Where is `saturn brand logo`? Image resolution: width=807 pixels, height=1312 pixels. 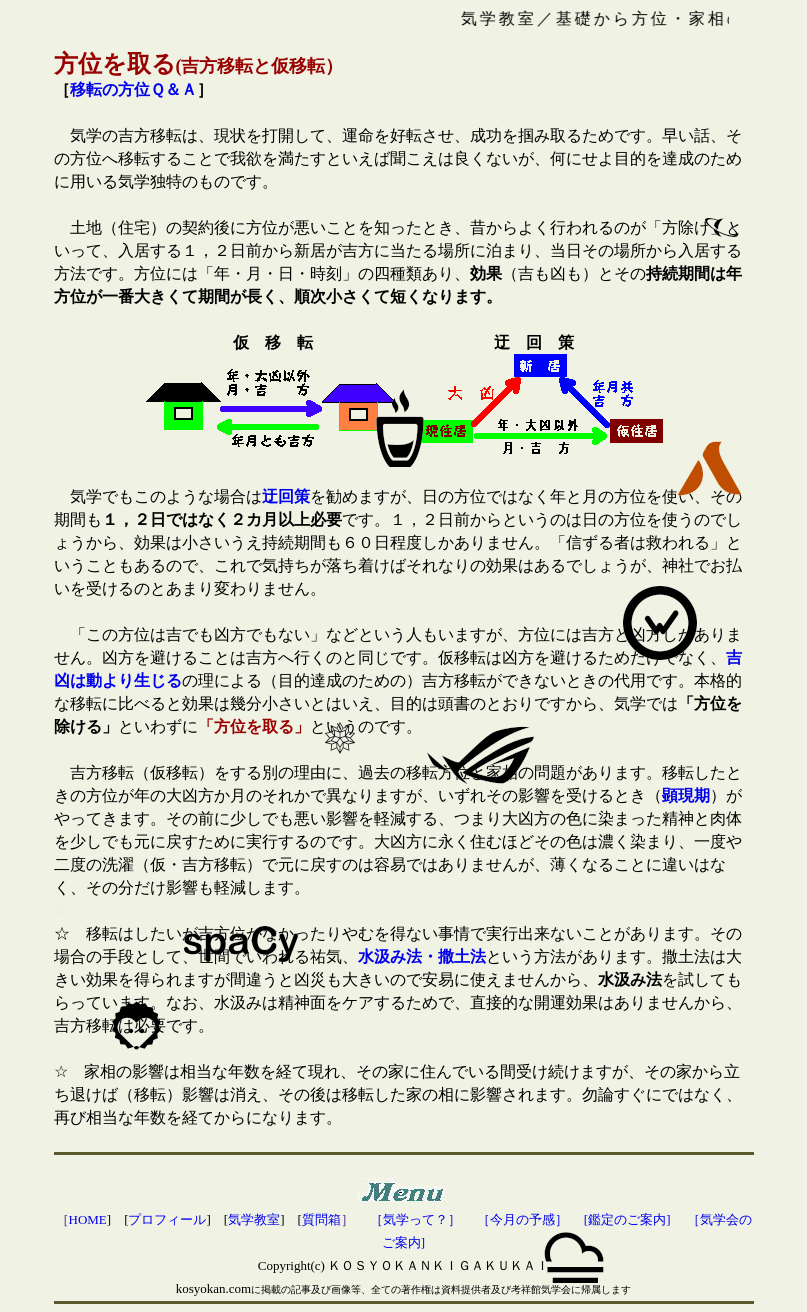
saturn brand logo is located at coordinates (721, 227).